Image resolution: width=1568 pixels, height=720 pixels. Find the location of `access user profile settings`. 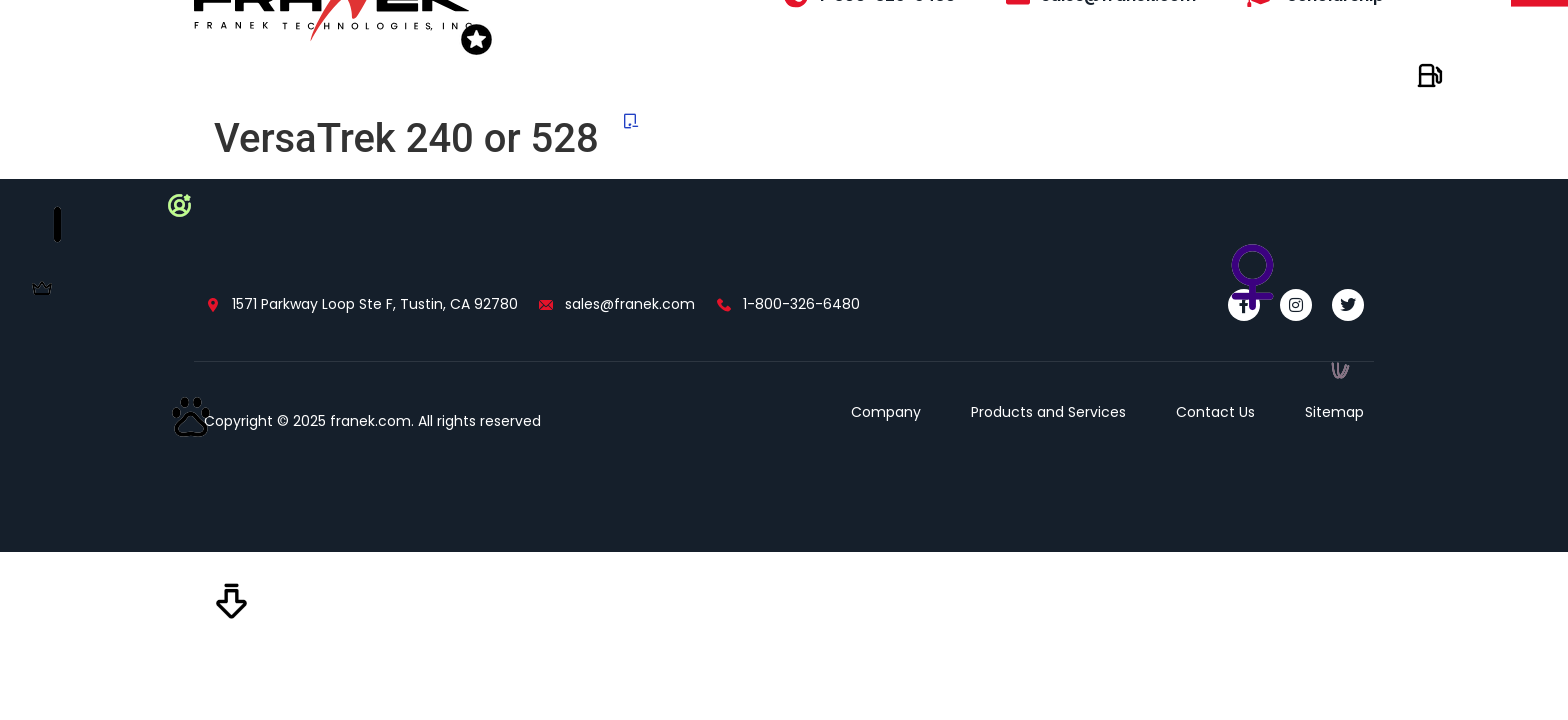

access user profile settings is located at coordinates (179, 205).